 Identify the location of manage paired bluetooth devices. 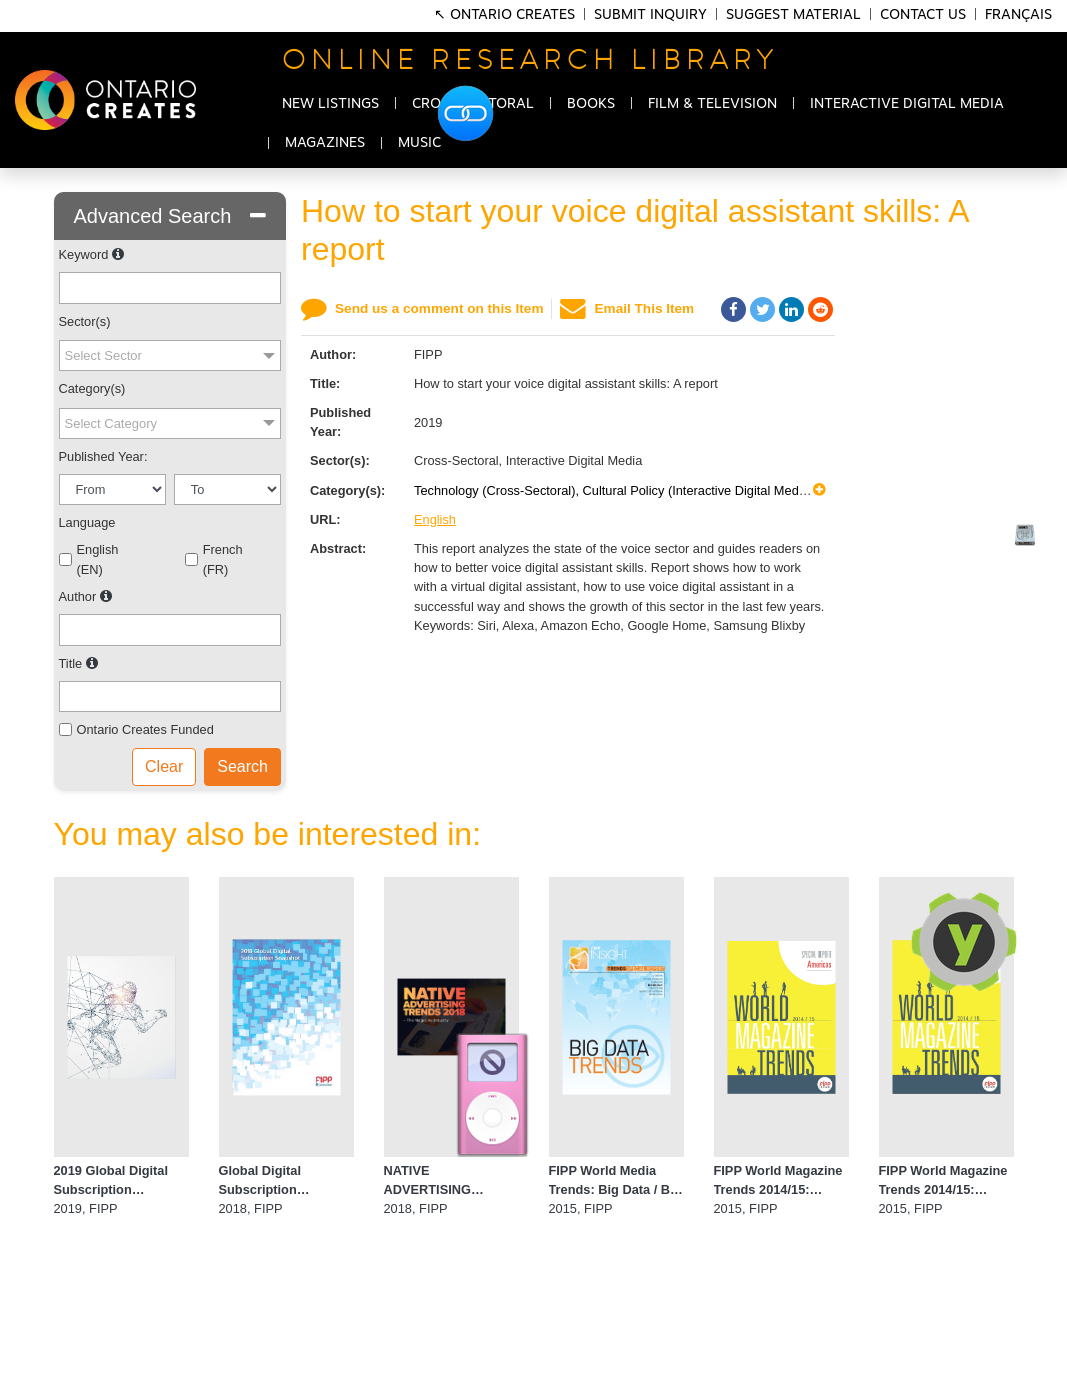
(465, 113).